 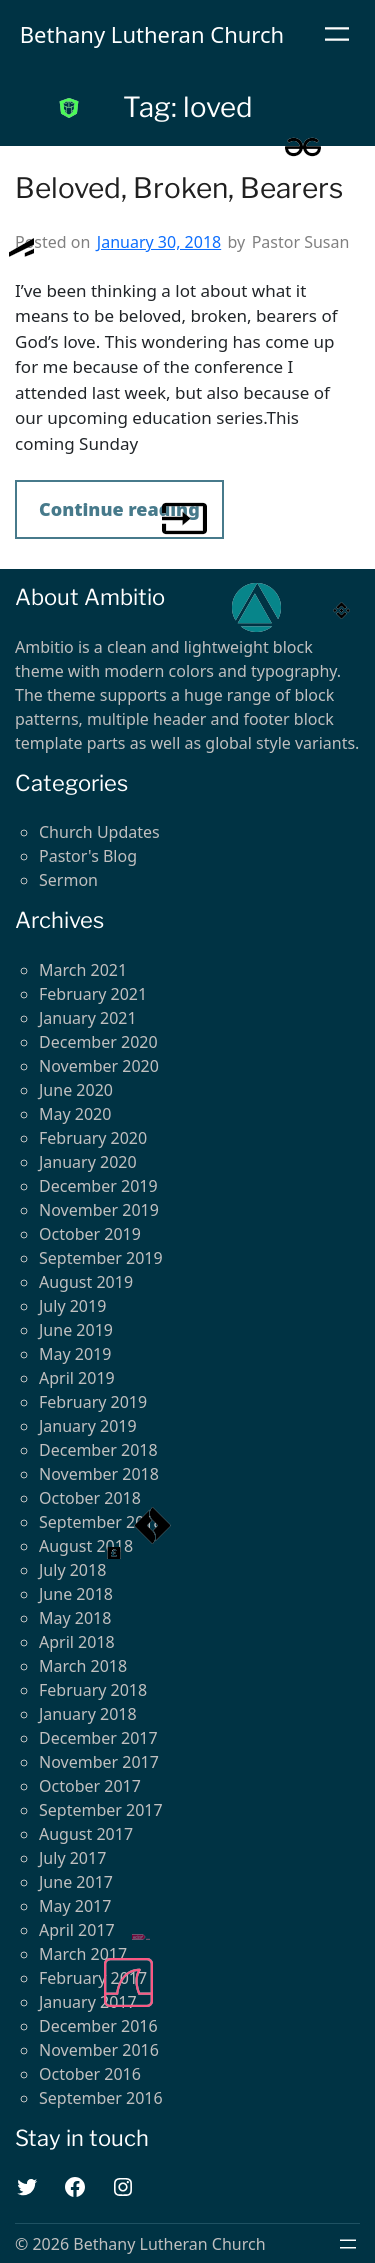 What do you see at coordinates (114, 1553) in the screenshot?
I see `access British pound currency settings` at bounding box center [114, 1553].